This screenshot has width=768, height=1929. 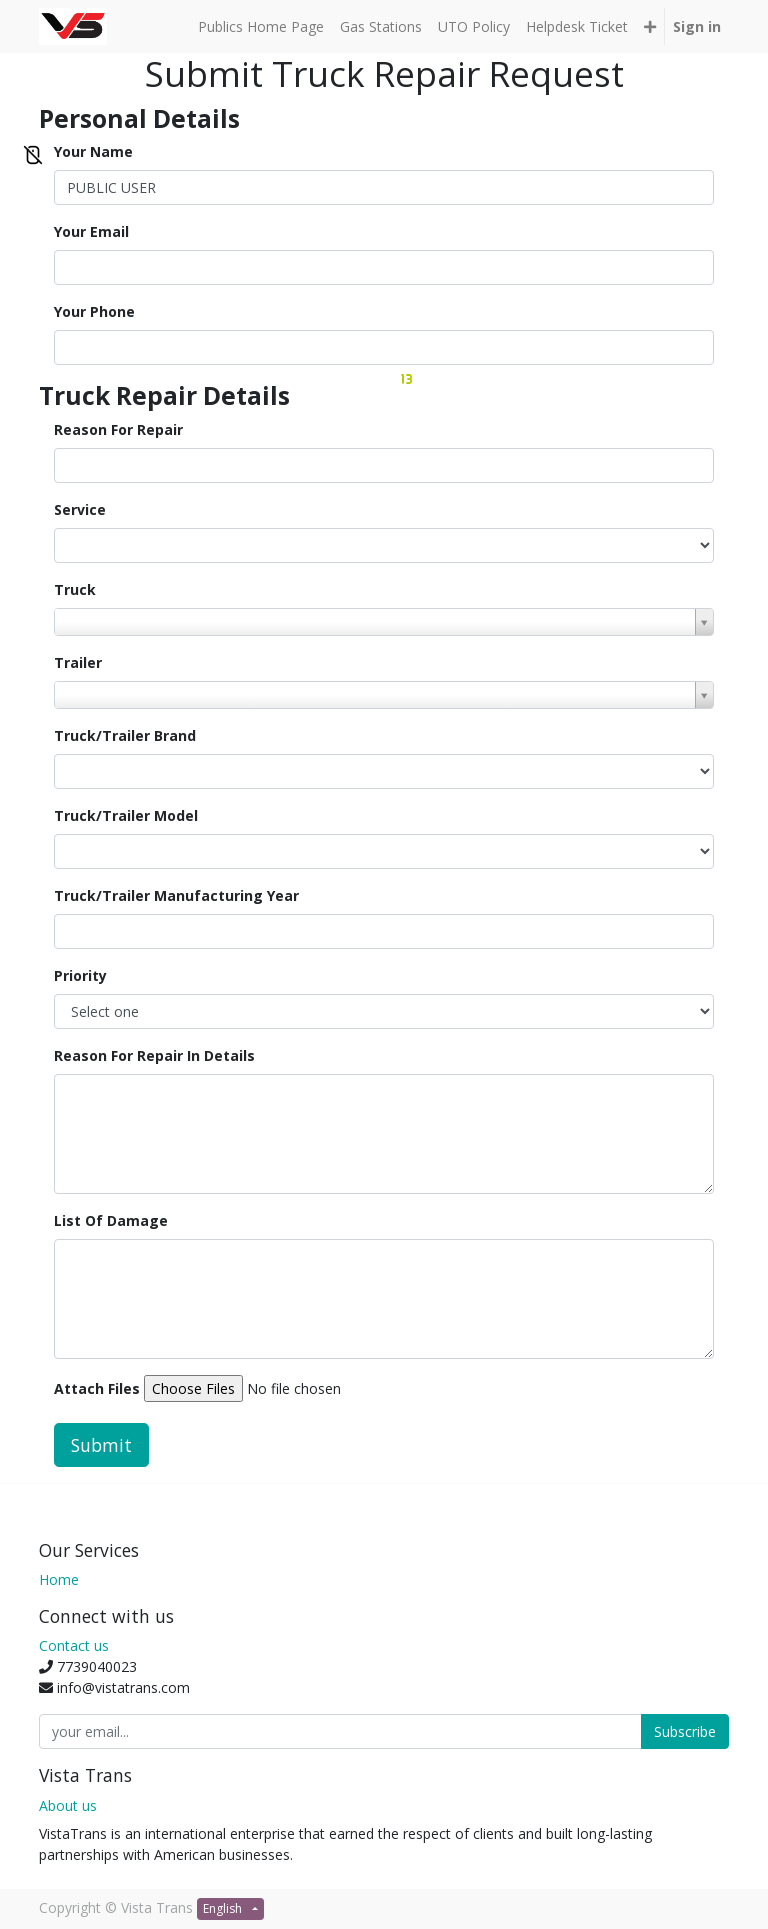 I want to click on indicates 13 unread notifications or items, so click(x=406, y=379).